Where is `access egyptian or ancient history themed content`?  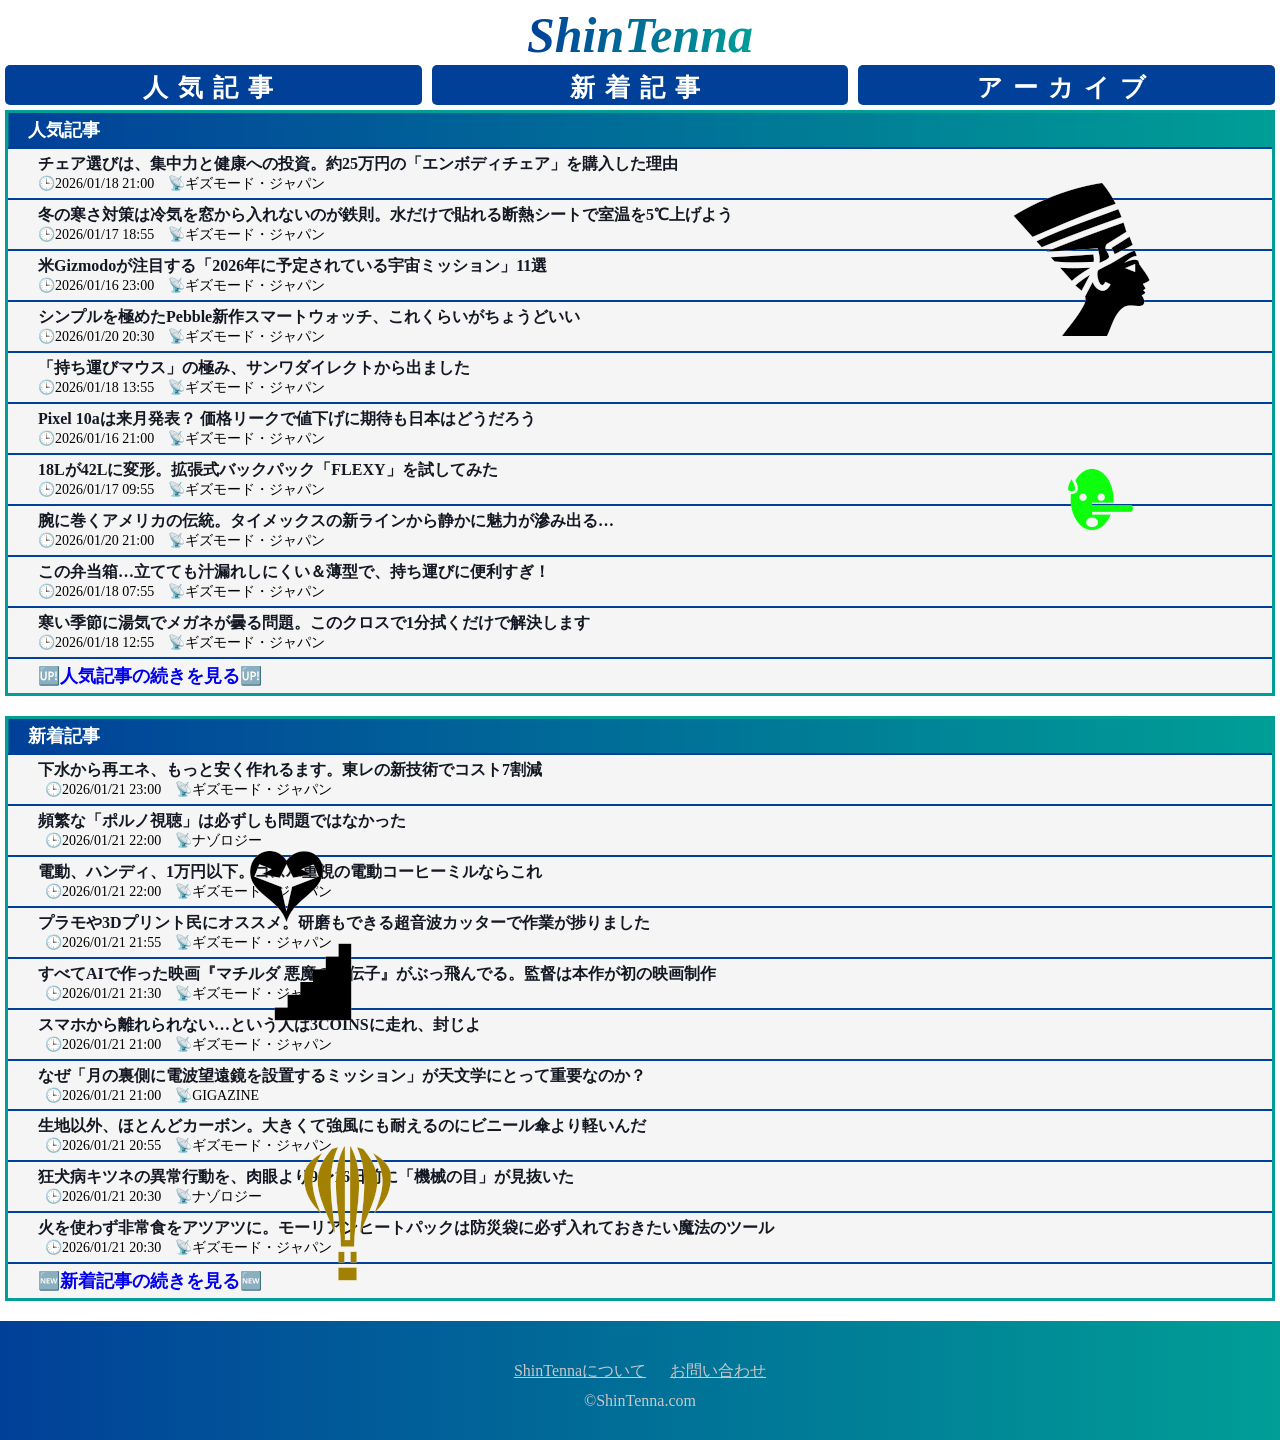
access egyptian or ancient history themed content is located at coordinates (1081, 259).